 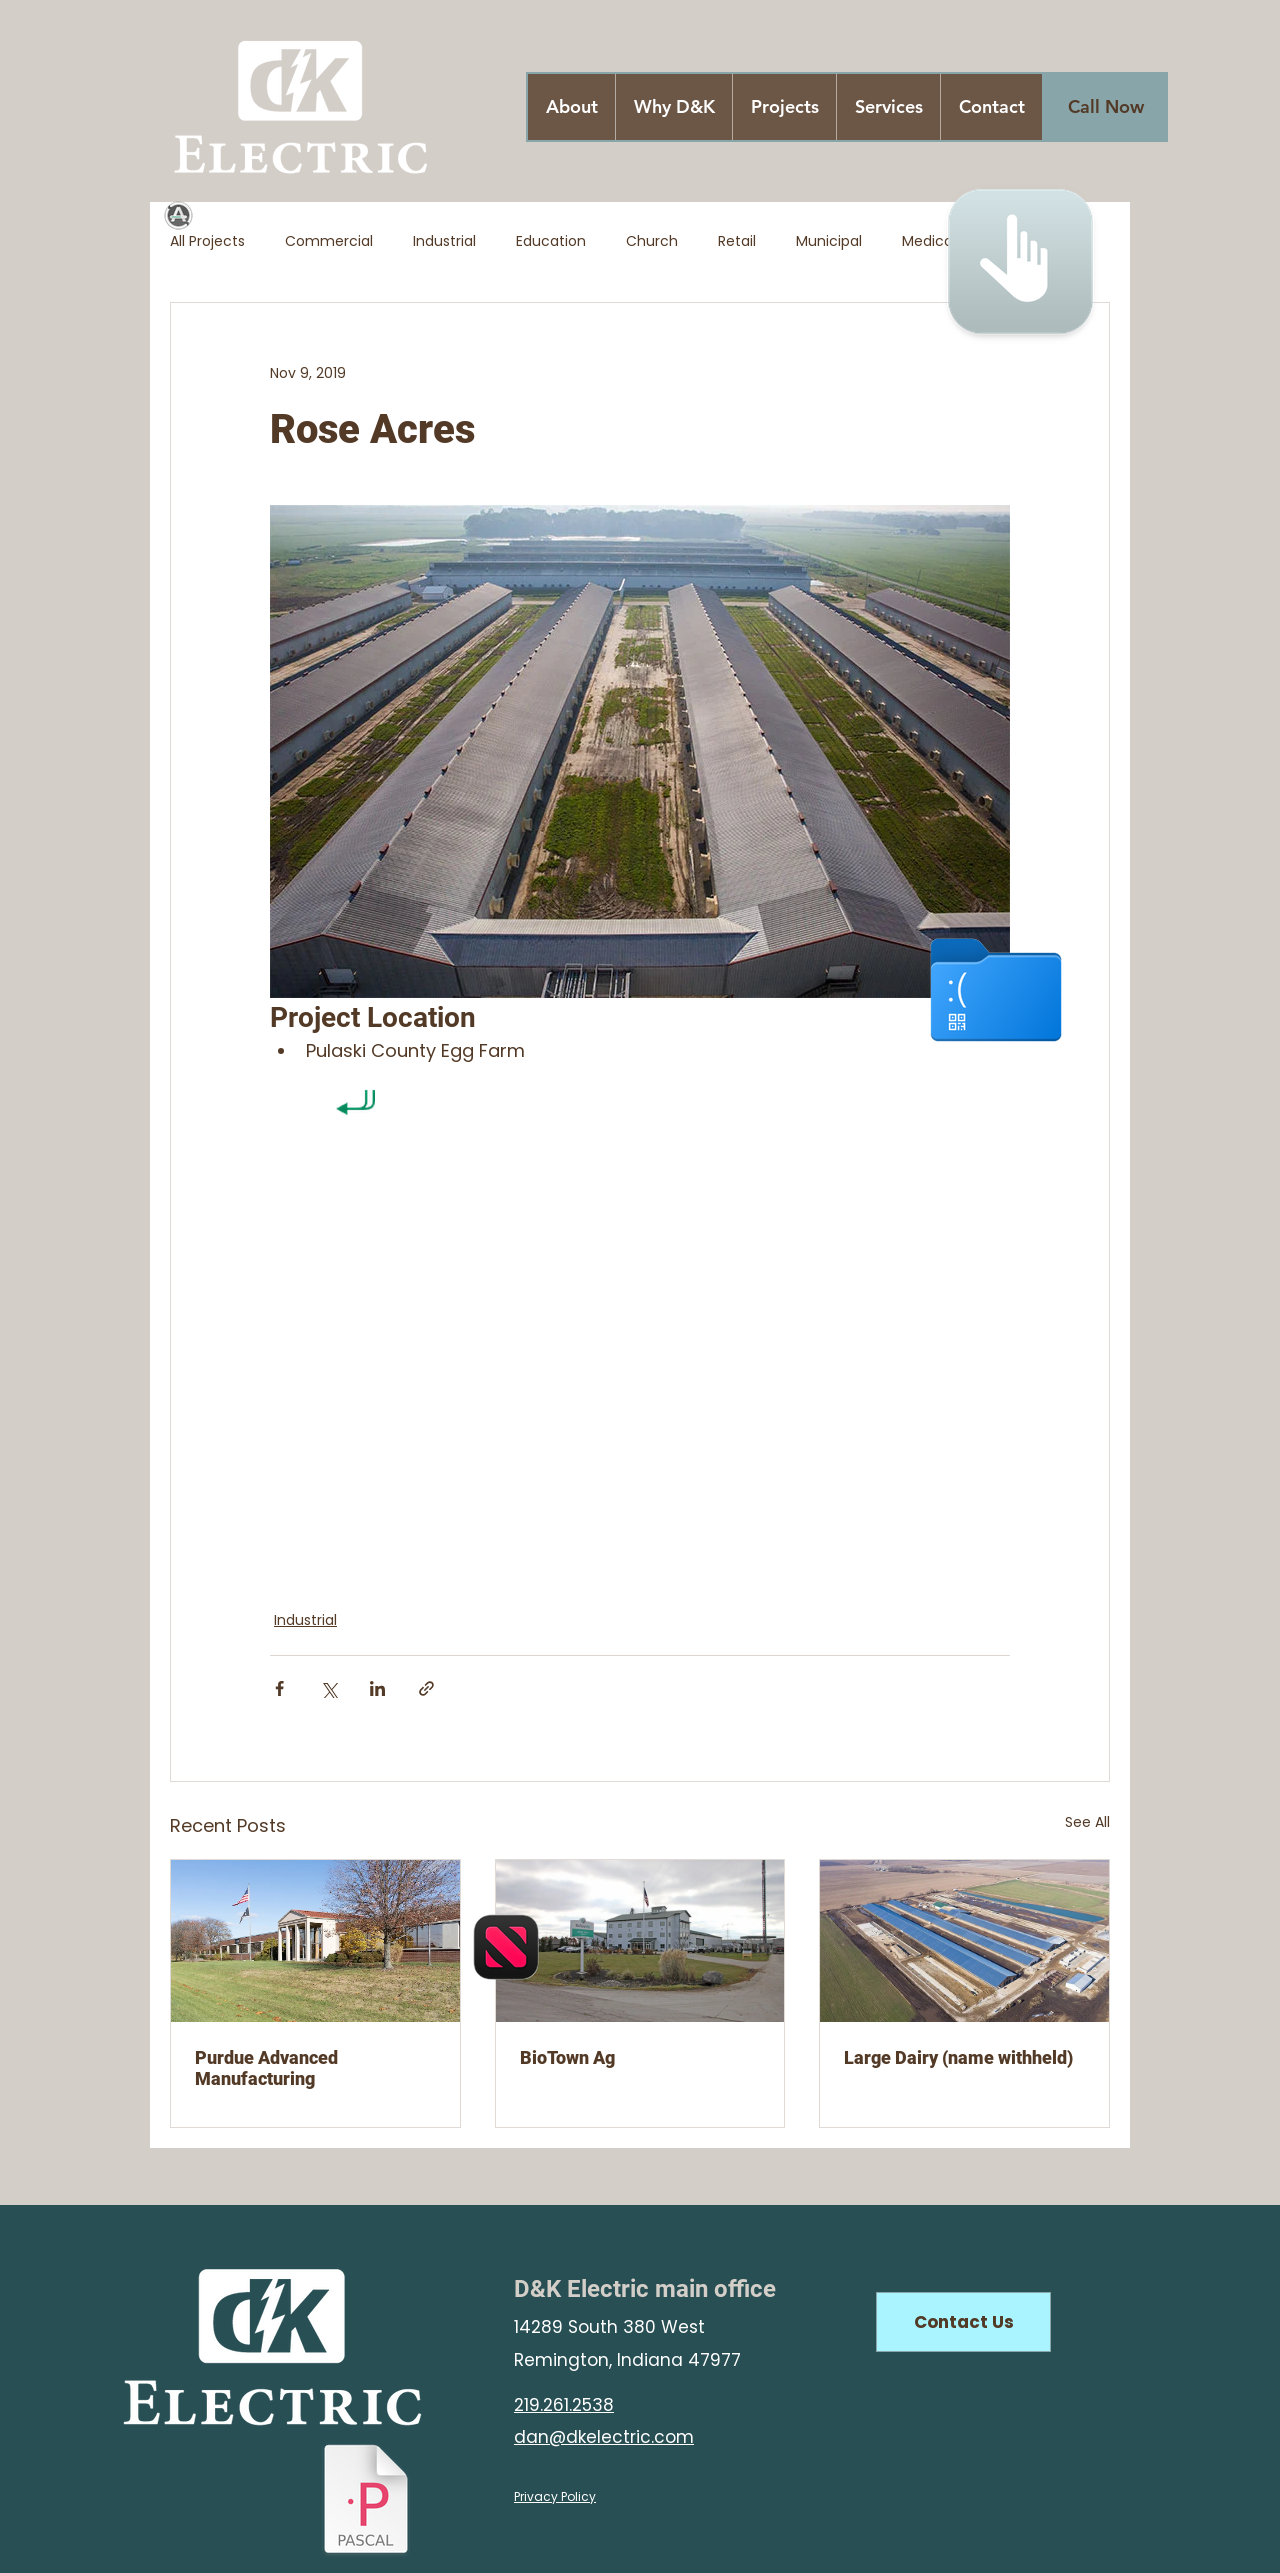 What do you see at coordinates (178, 215) in the screenshot?
I see `check for available software updates` at bounding box center [178, 215].